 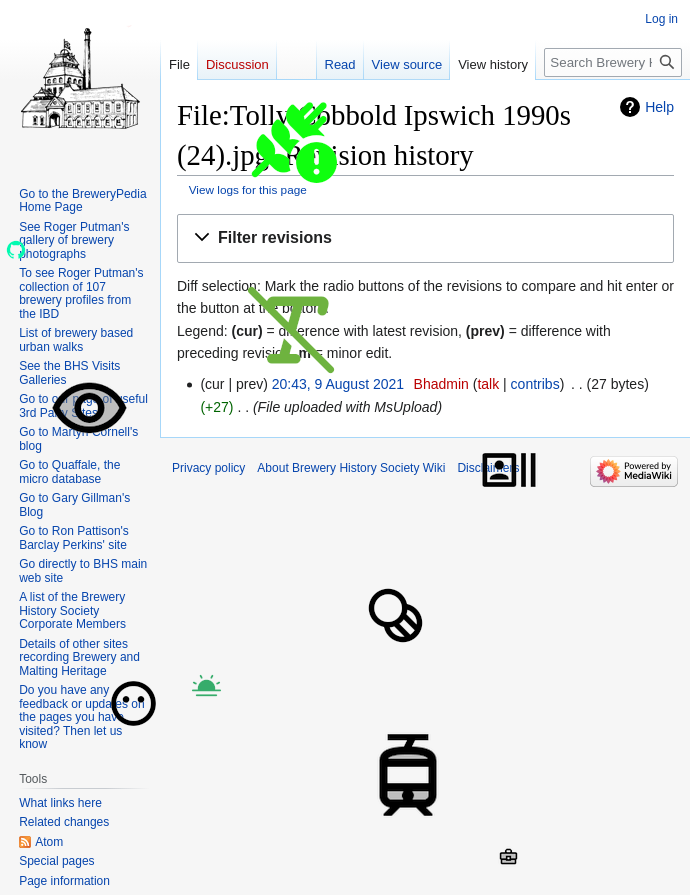 I want to click on subtract or remove a shape from selection, so click(x=395, y=615).